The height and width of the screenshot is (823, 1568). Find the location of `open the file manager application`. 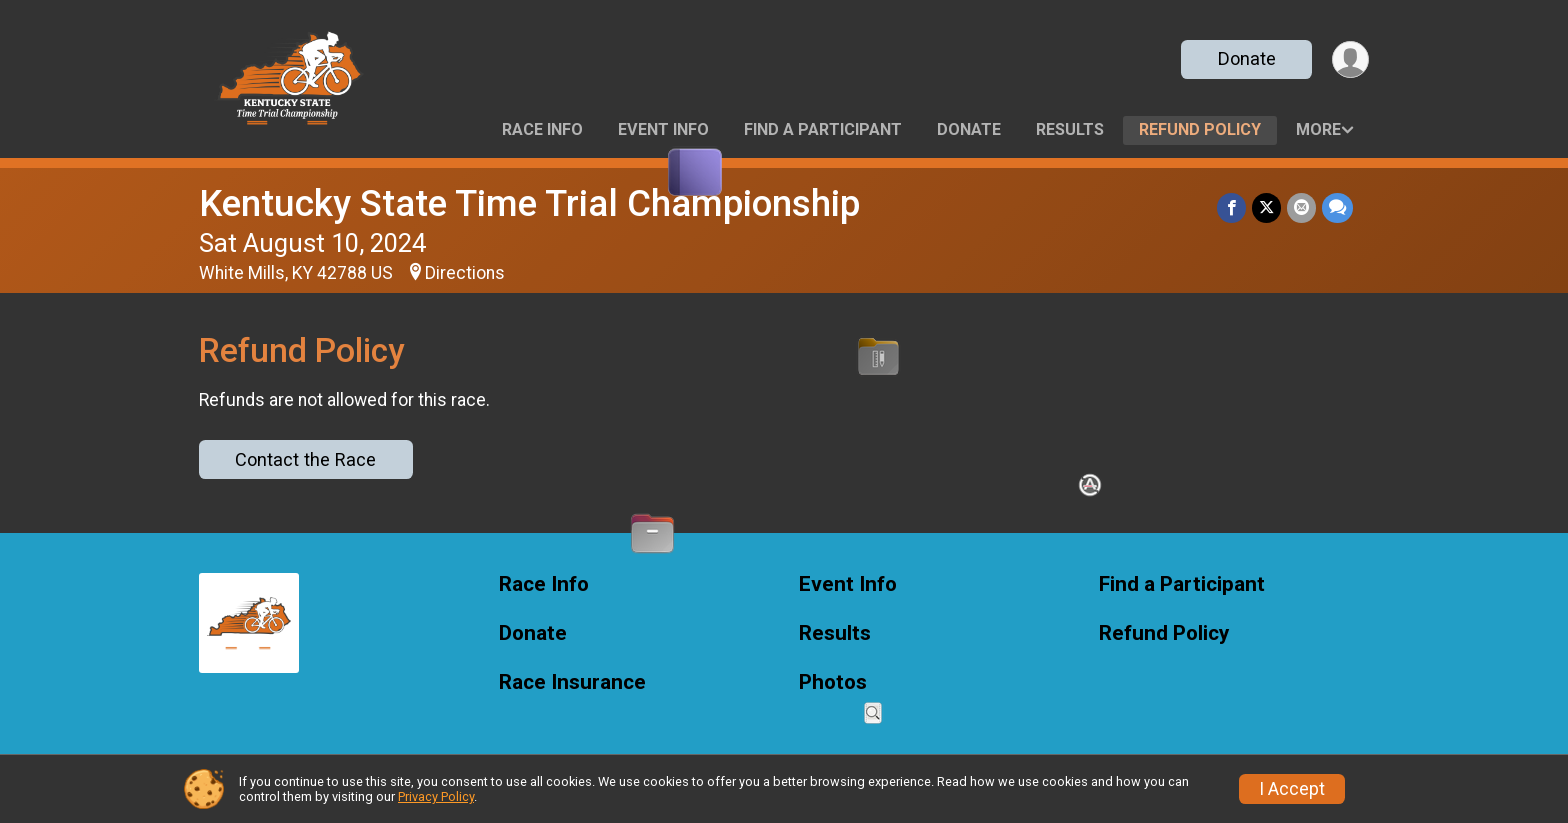

open the file manager application is located at coordinates (652, 533).